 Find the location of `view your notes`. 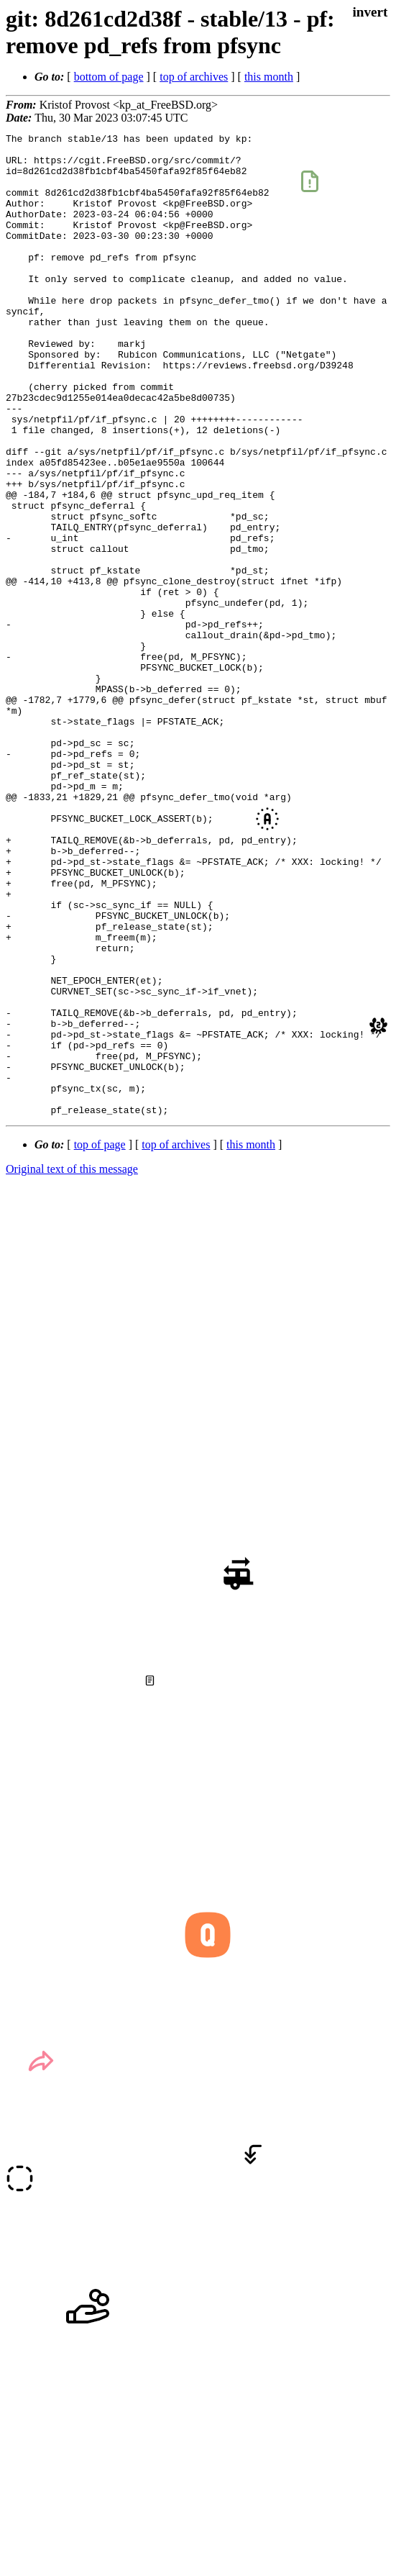

view your notes is located at coordinates (149, 1680).